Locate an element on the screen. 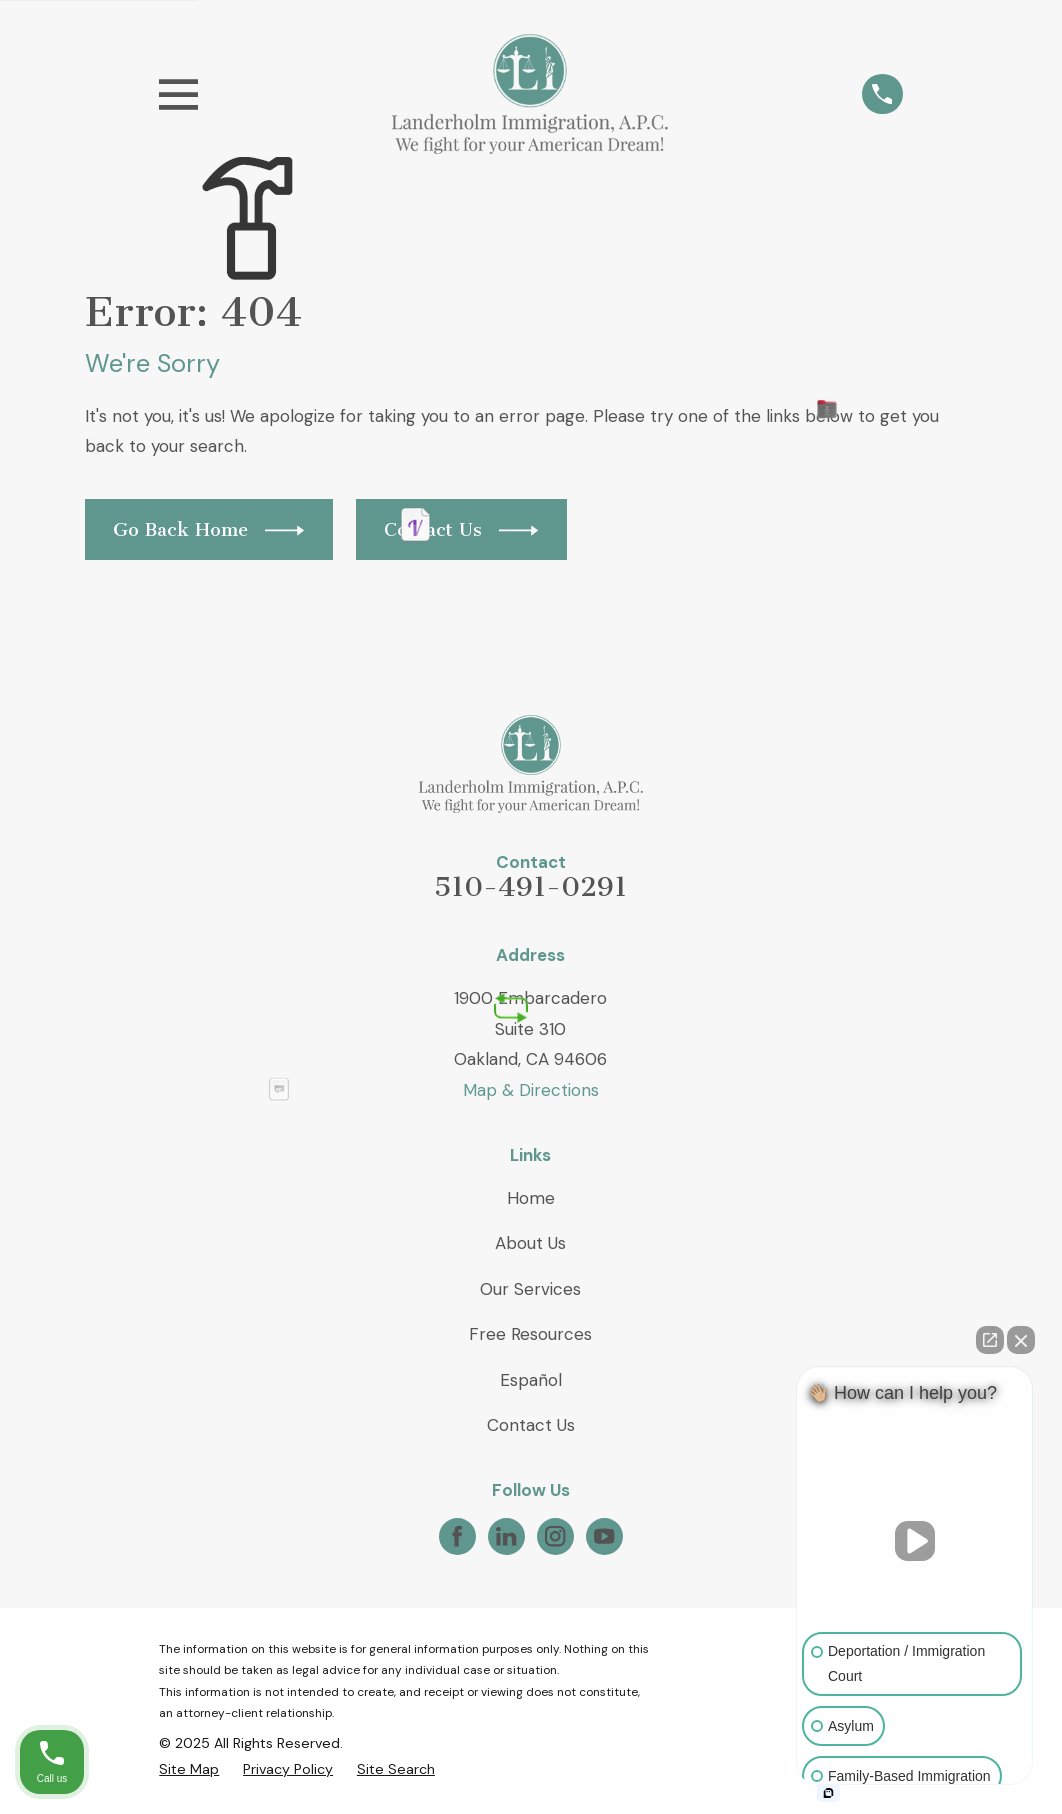 This screenshot has width=1062, height=1814. access your downloads folder is located at coordinates (827, 409).